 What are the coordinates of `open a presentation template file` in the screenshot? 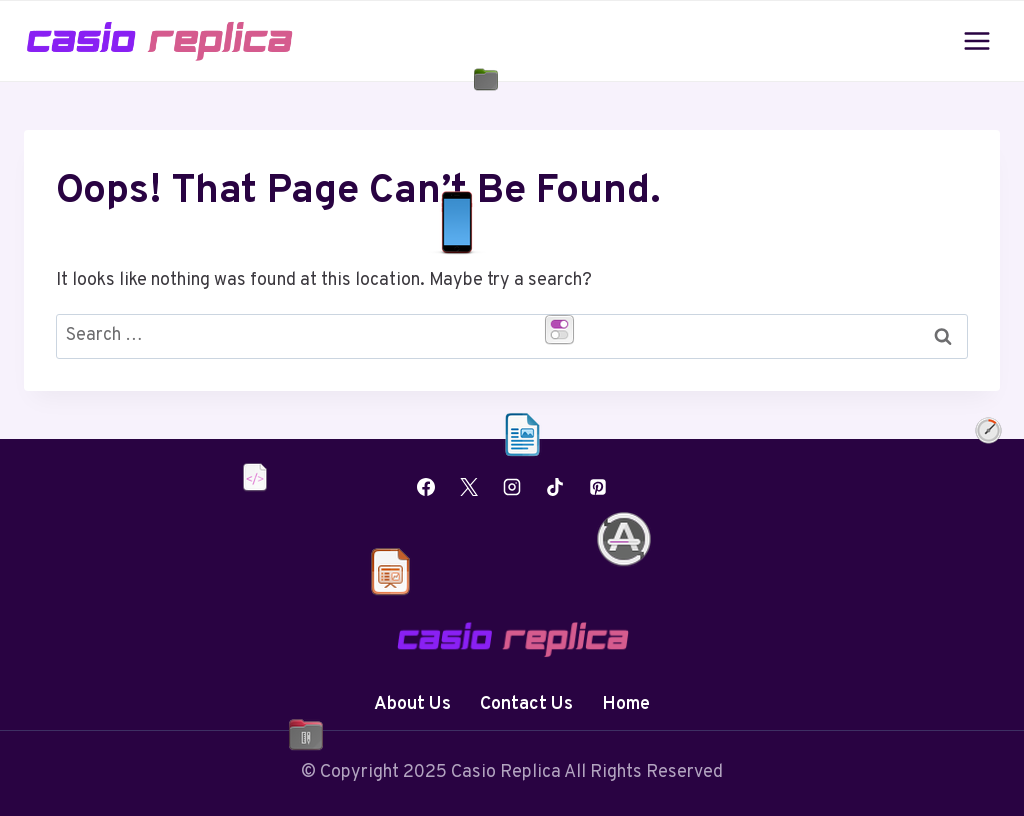 It's located at (390, 571).